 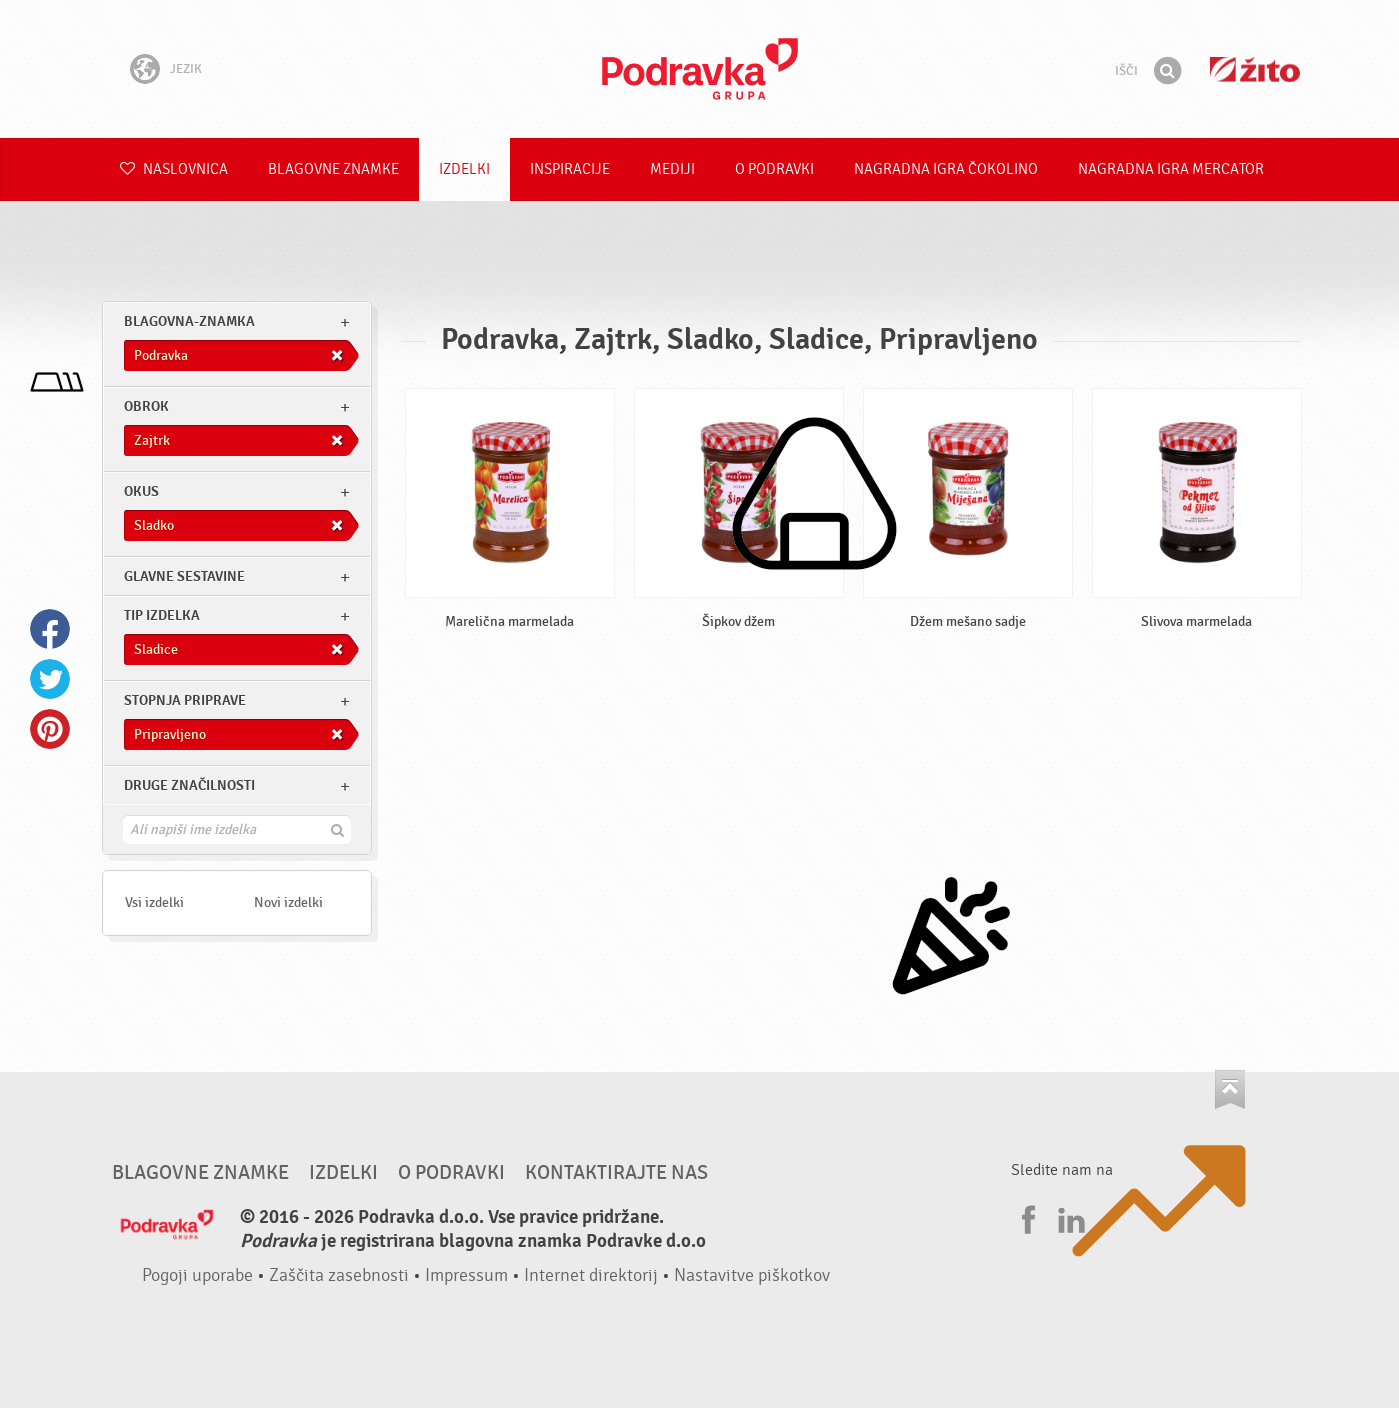 What do you see at coordinates (814, 493) in the screenshot?
I see `browse japanese food options` at bounding box center [814, 493].